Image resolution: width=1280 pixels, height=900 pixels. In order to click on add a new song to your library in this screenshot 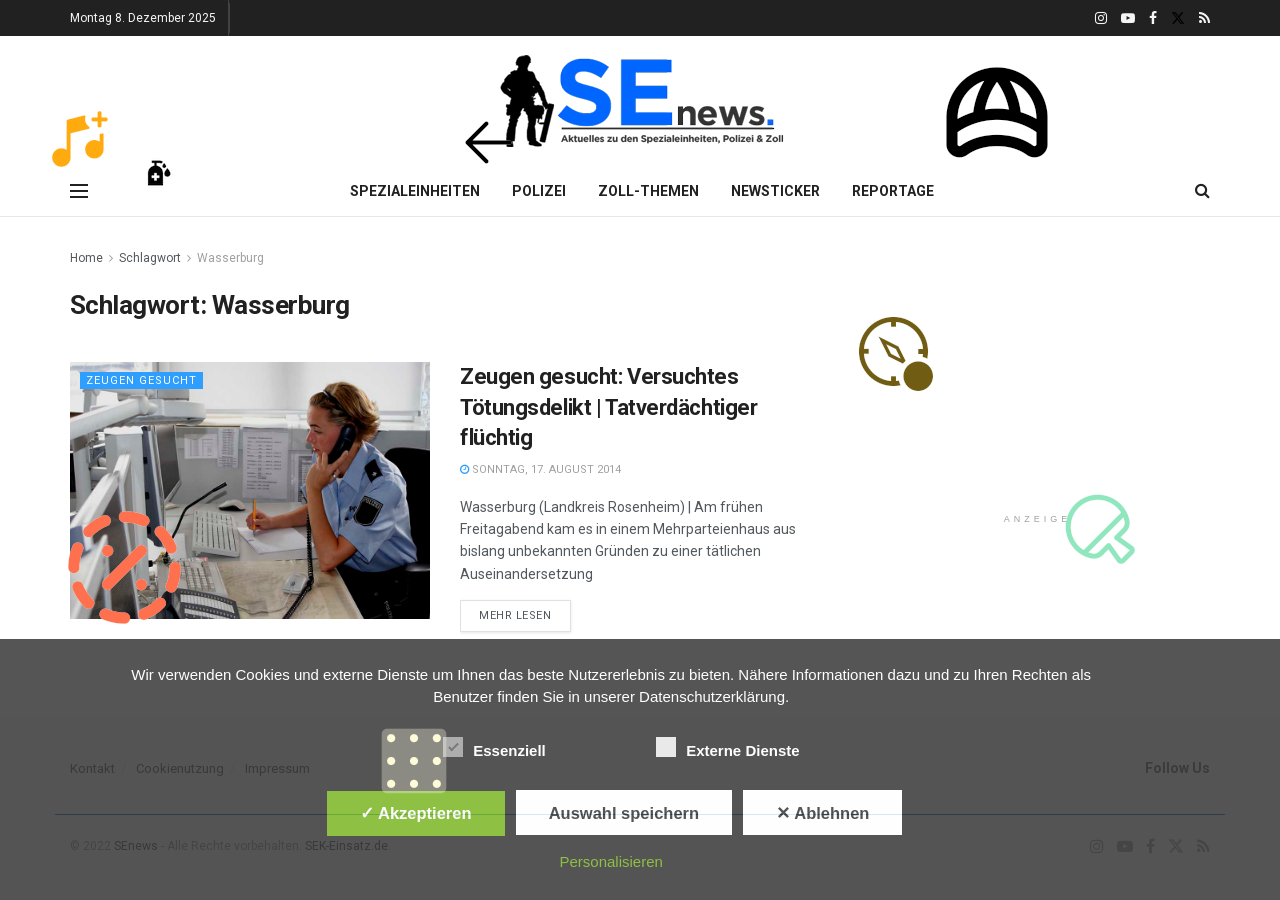, I will do `click(81, 140)`.